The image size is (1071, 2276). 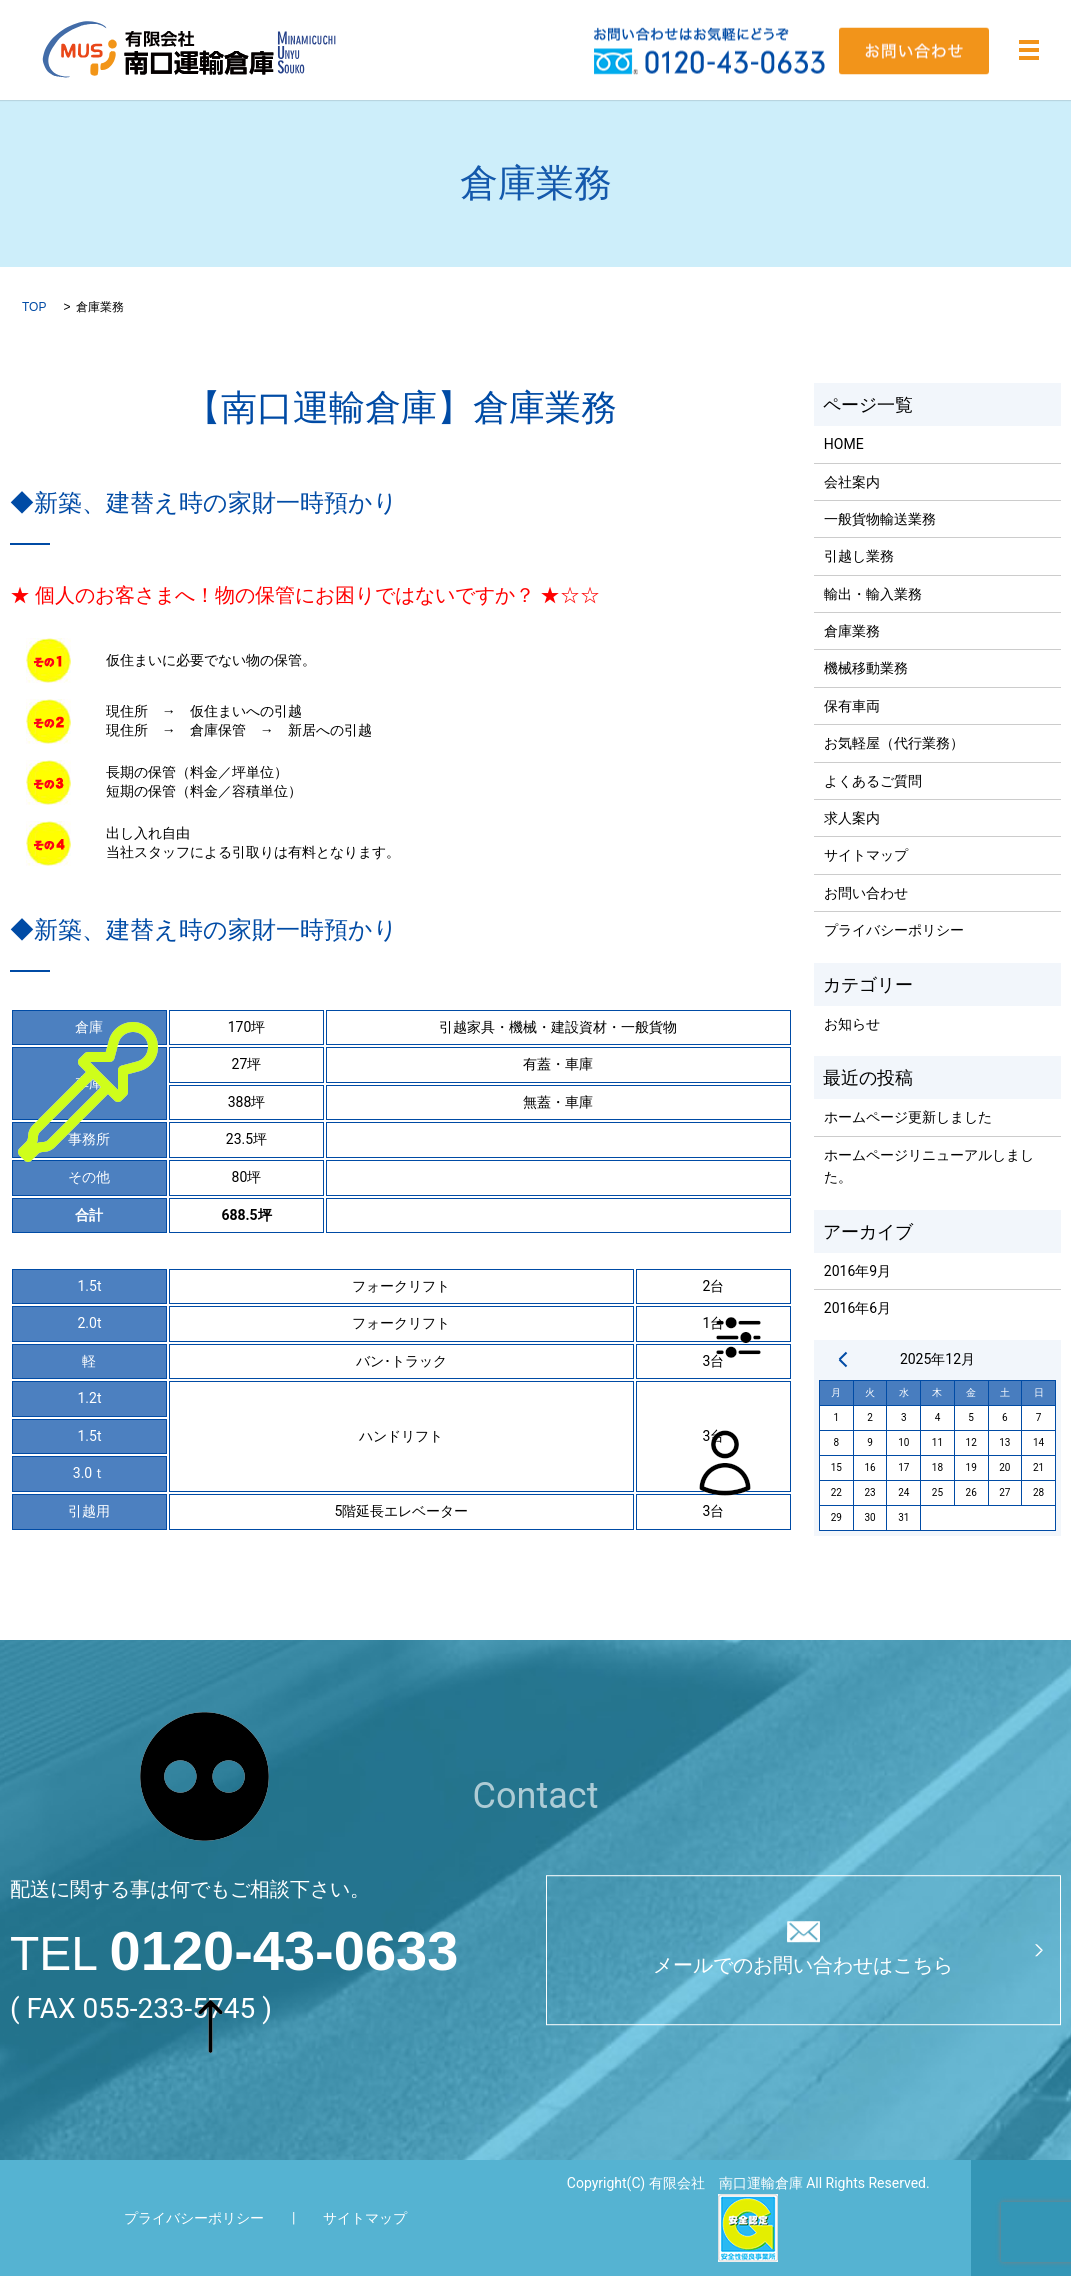 What do you see at coordinates (88, 1092) in the screenshot?
I see `select a color from the canvas` at bounding box center [88, 1092].